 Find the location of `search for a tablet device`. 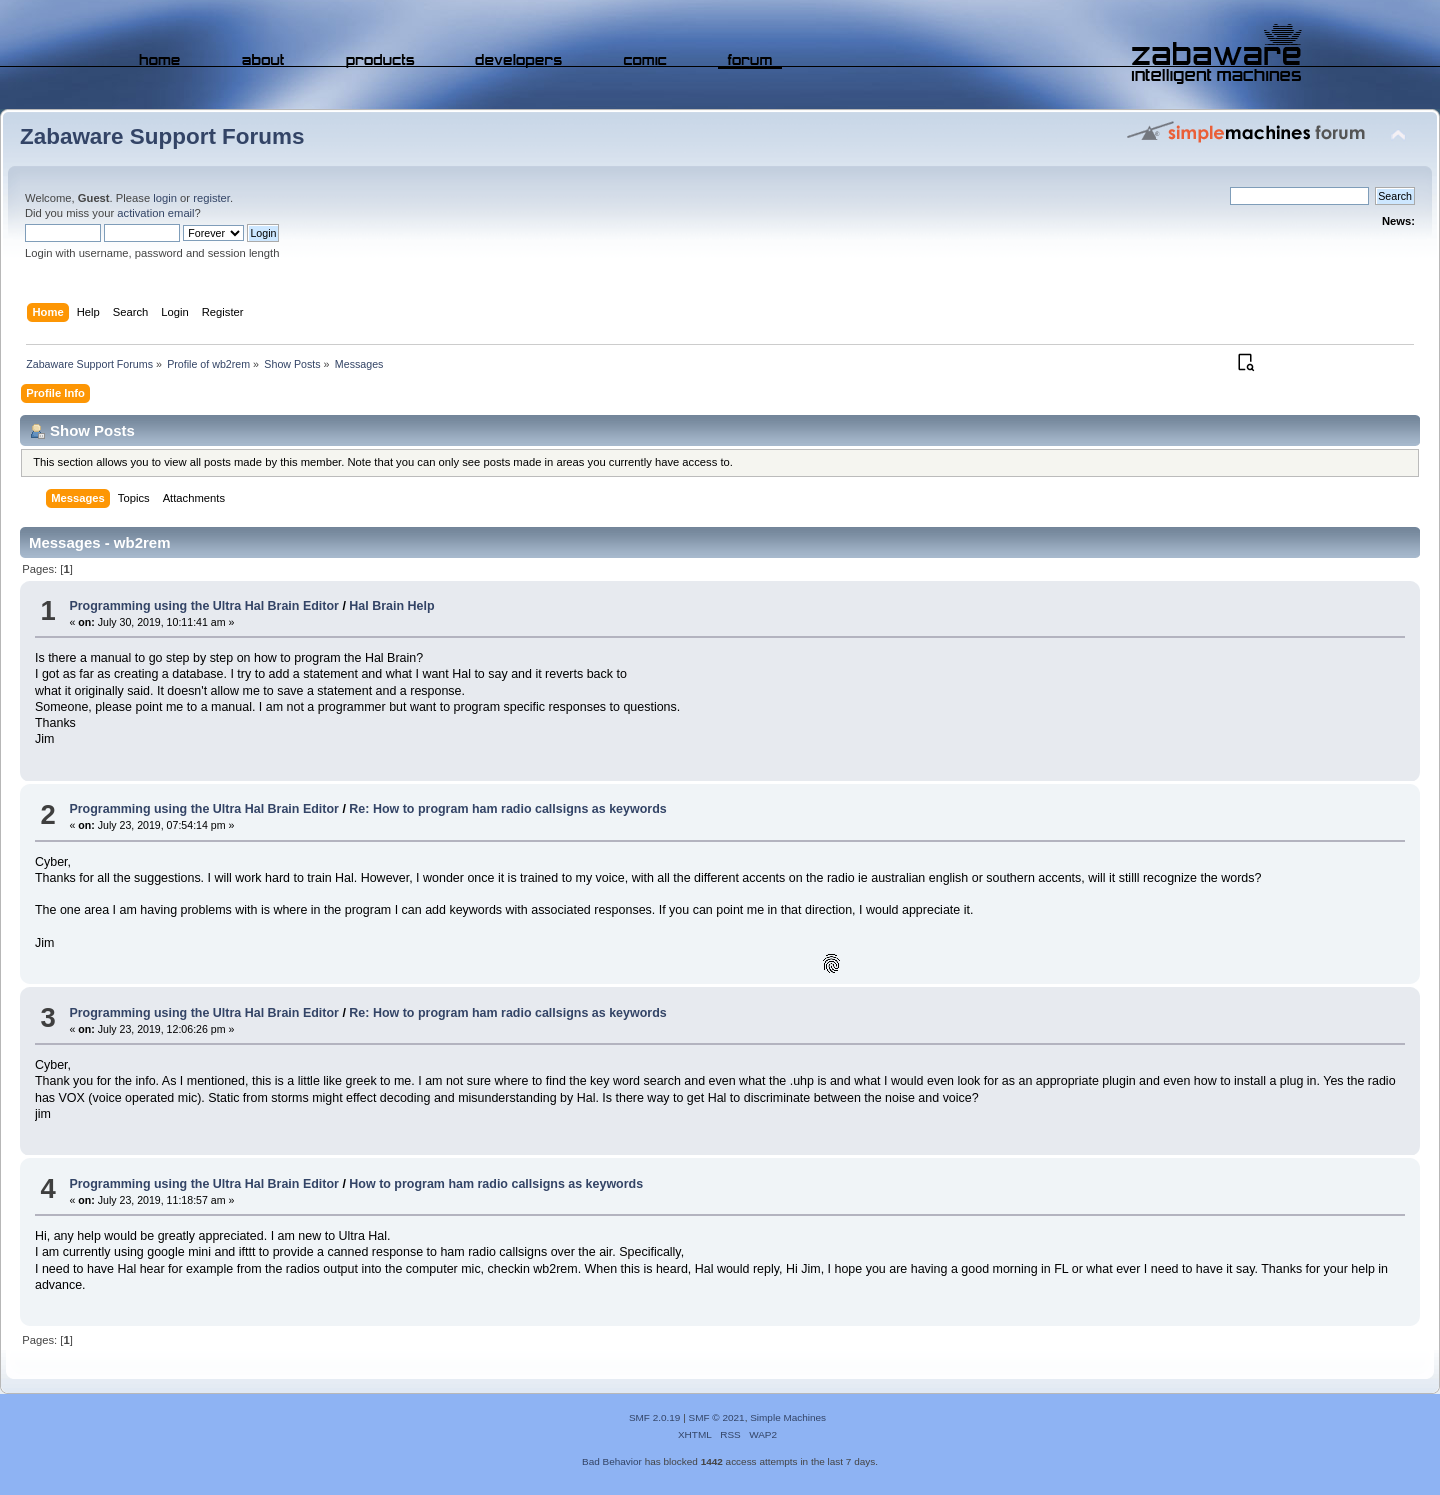

search for a tablet device is located at coordinates (1245, 362).